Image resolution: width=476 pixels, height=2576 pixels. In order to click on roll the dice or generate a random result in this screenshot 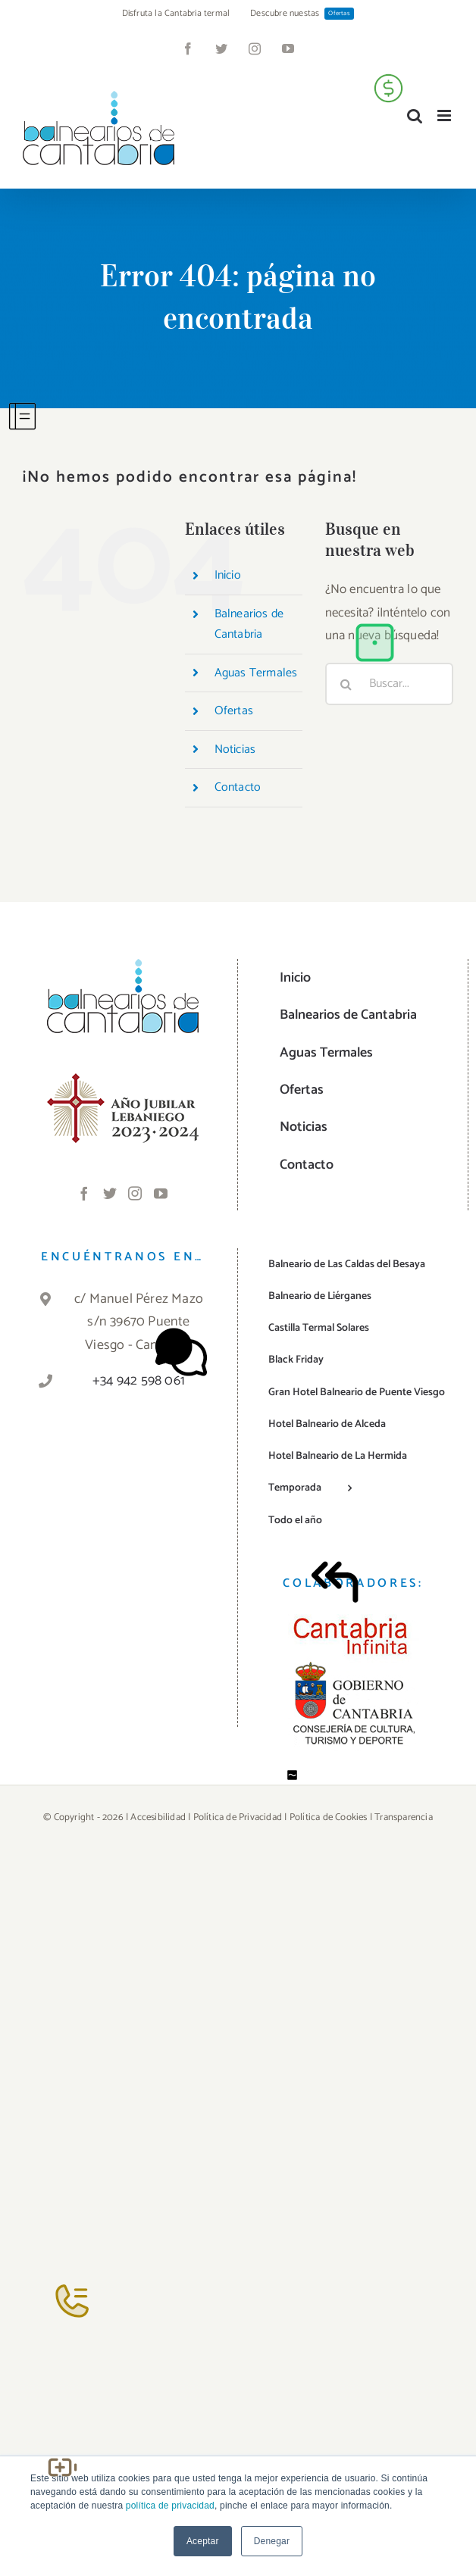, I will do `click(374, 642)`.